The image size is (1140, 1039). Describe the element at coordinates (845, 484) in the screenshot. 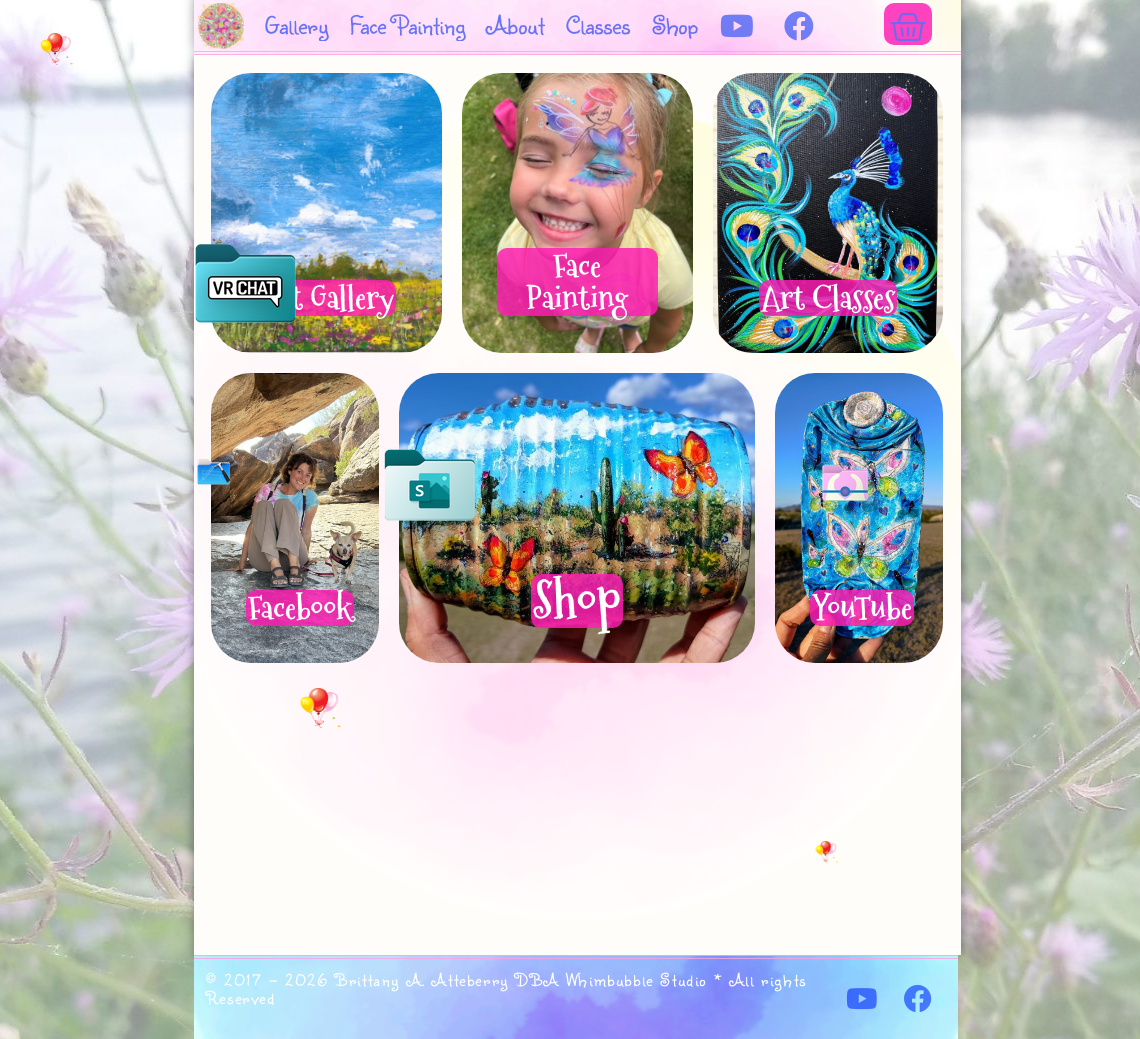

I see `open folder containing pokémon heal ball items or games` at that location.